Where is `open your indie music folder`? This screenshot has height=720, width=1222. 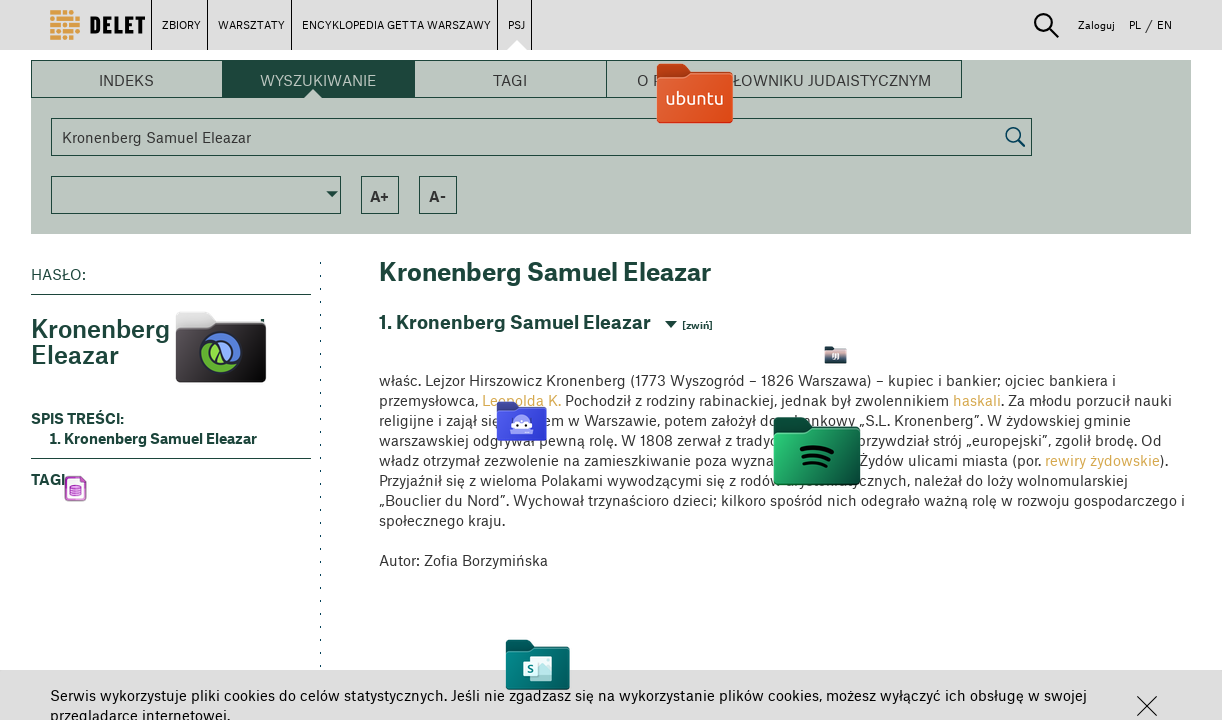 open your indie music folder is located at coordinates (835, 355).